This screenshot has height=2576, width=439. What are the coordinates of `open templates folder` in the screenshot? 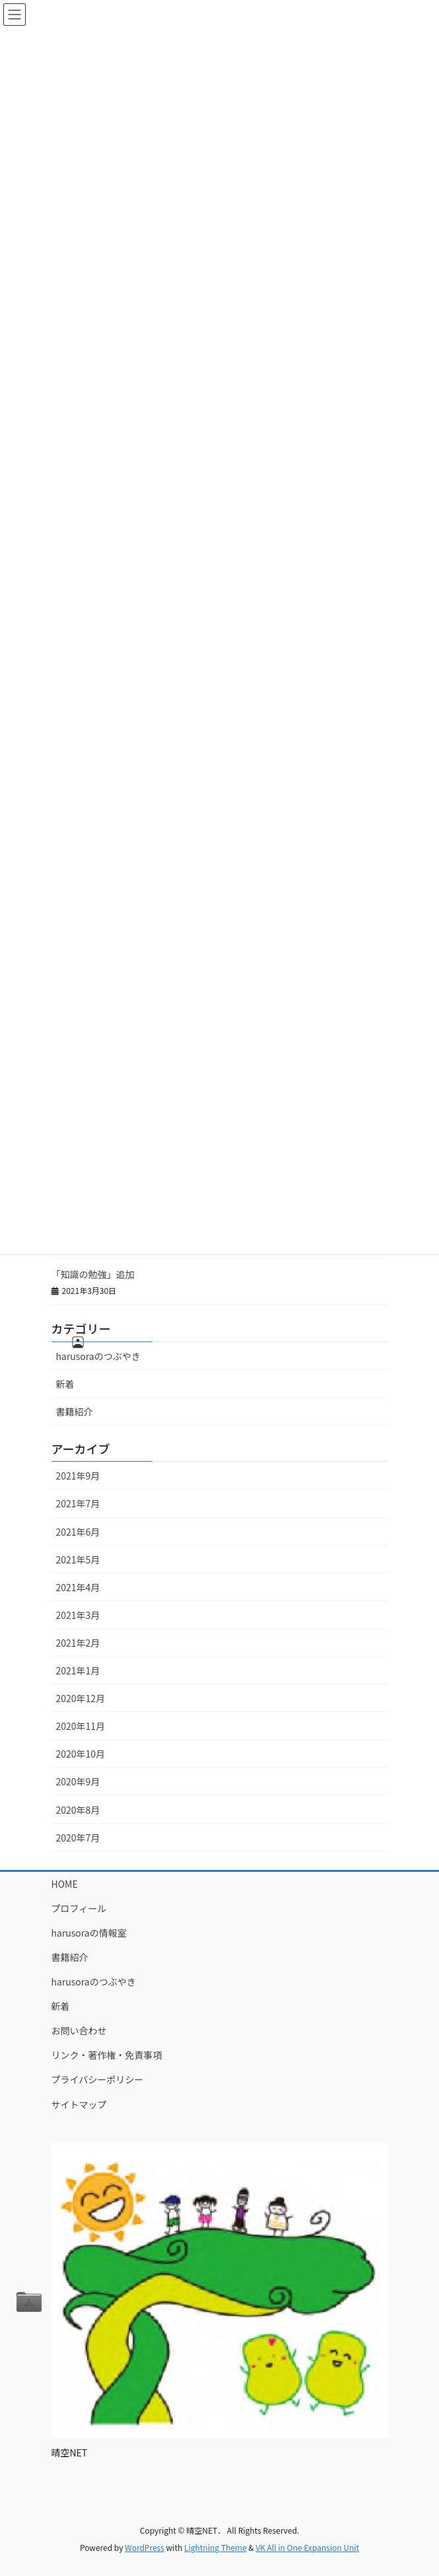 It's located at (29, 2302).